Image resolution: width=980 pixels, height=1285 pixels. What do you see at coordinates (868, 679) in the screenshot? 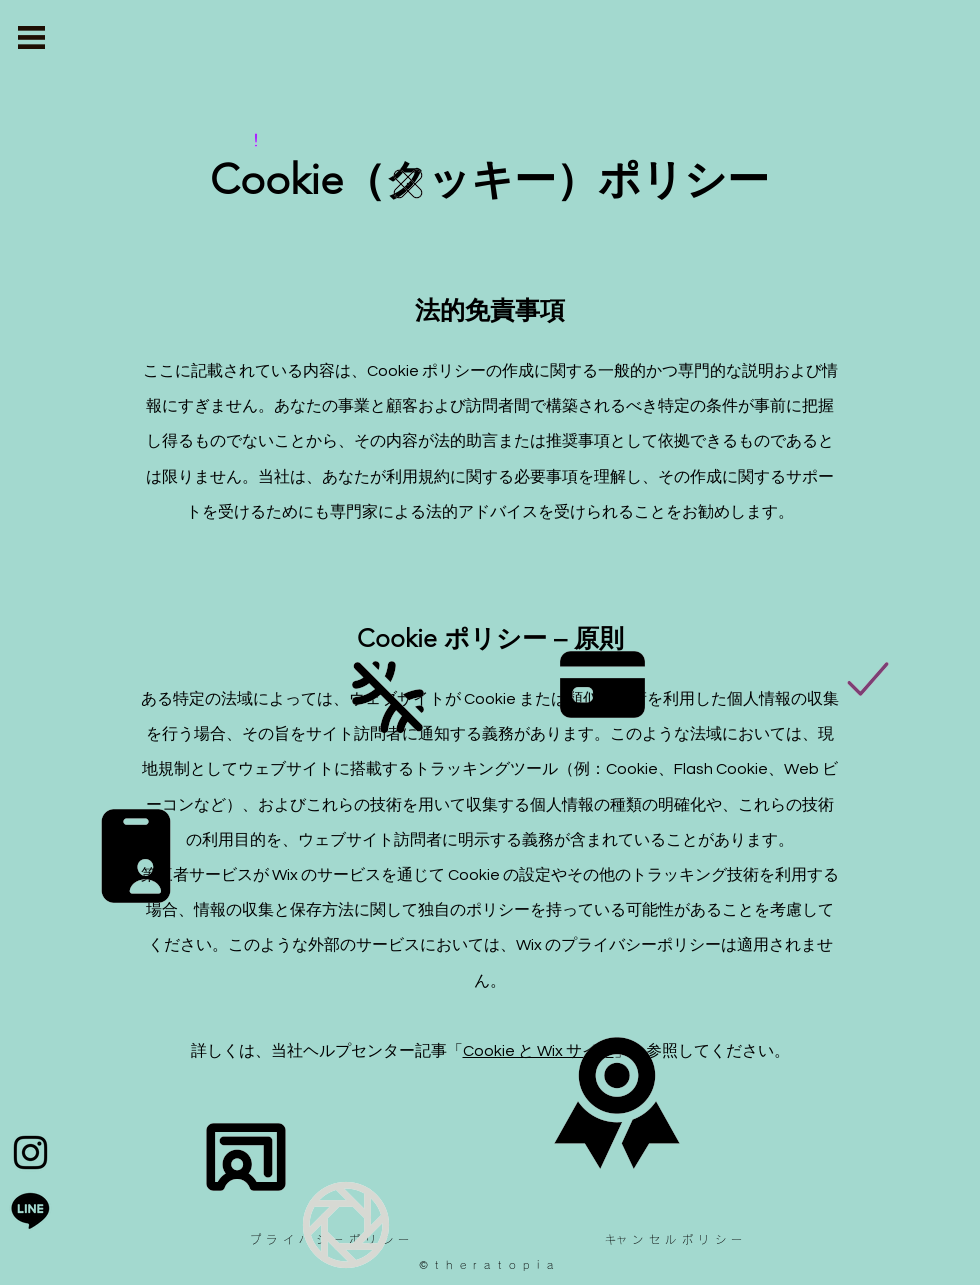
I see `confirm or submit an action` at bounding box center [868, 679].